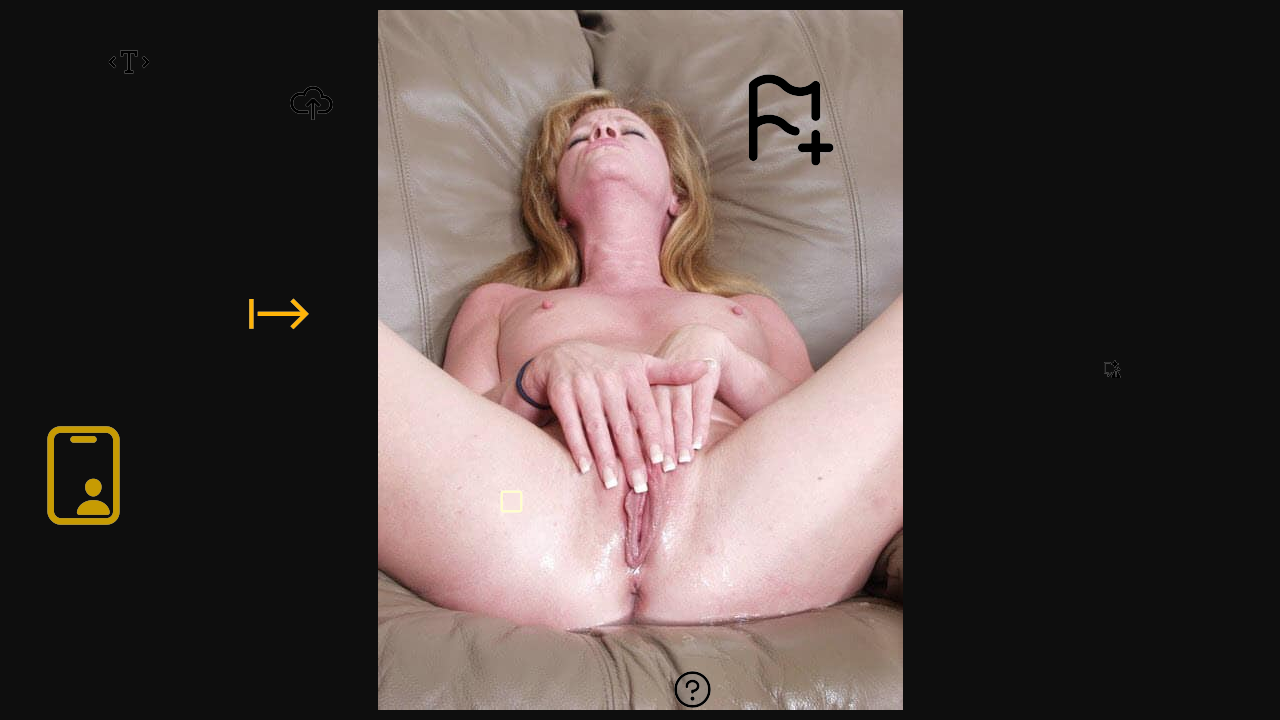 The height and width of the screenshot is (720, 1280). I want to click on access help or support information, so click(692, 689).